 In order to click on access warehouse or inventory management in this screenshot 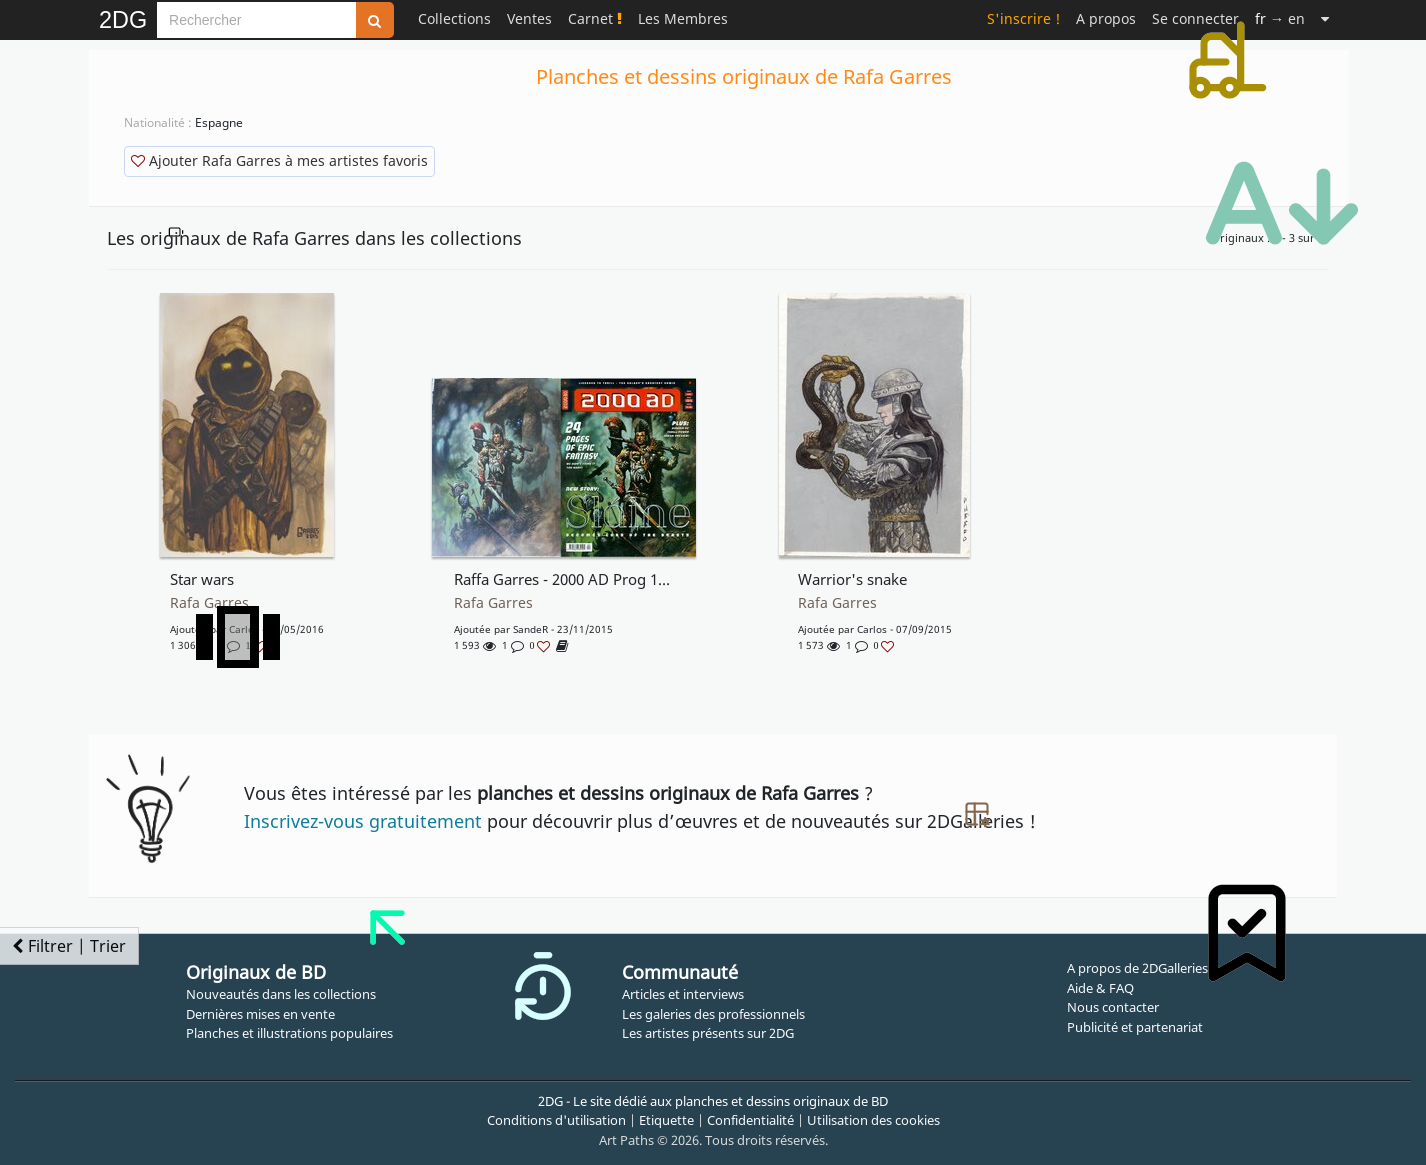, I will do `click(1226, 62)`.